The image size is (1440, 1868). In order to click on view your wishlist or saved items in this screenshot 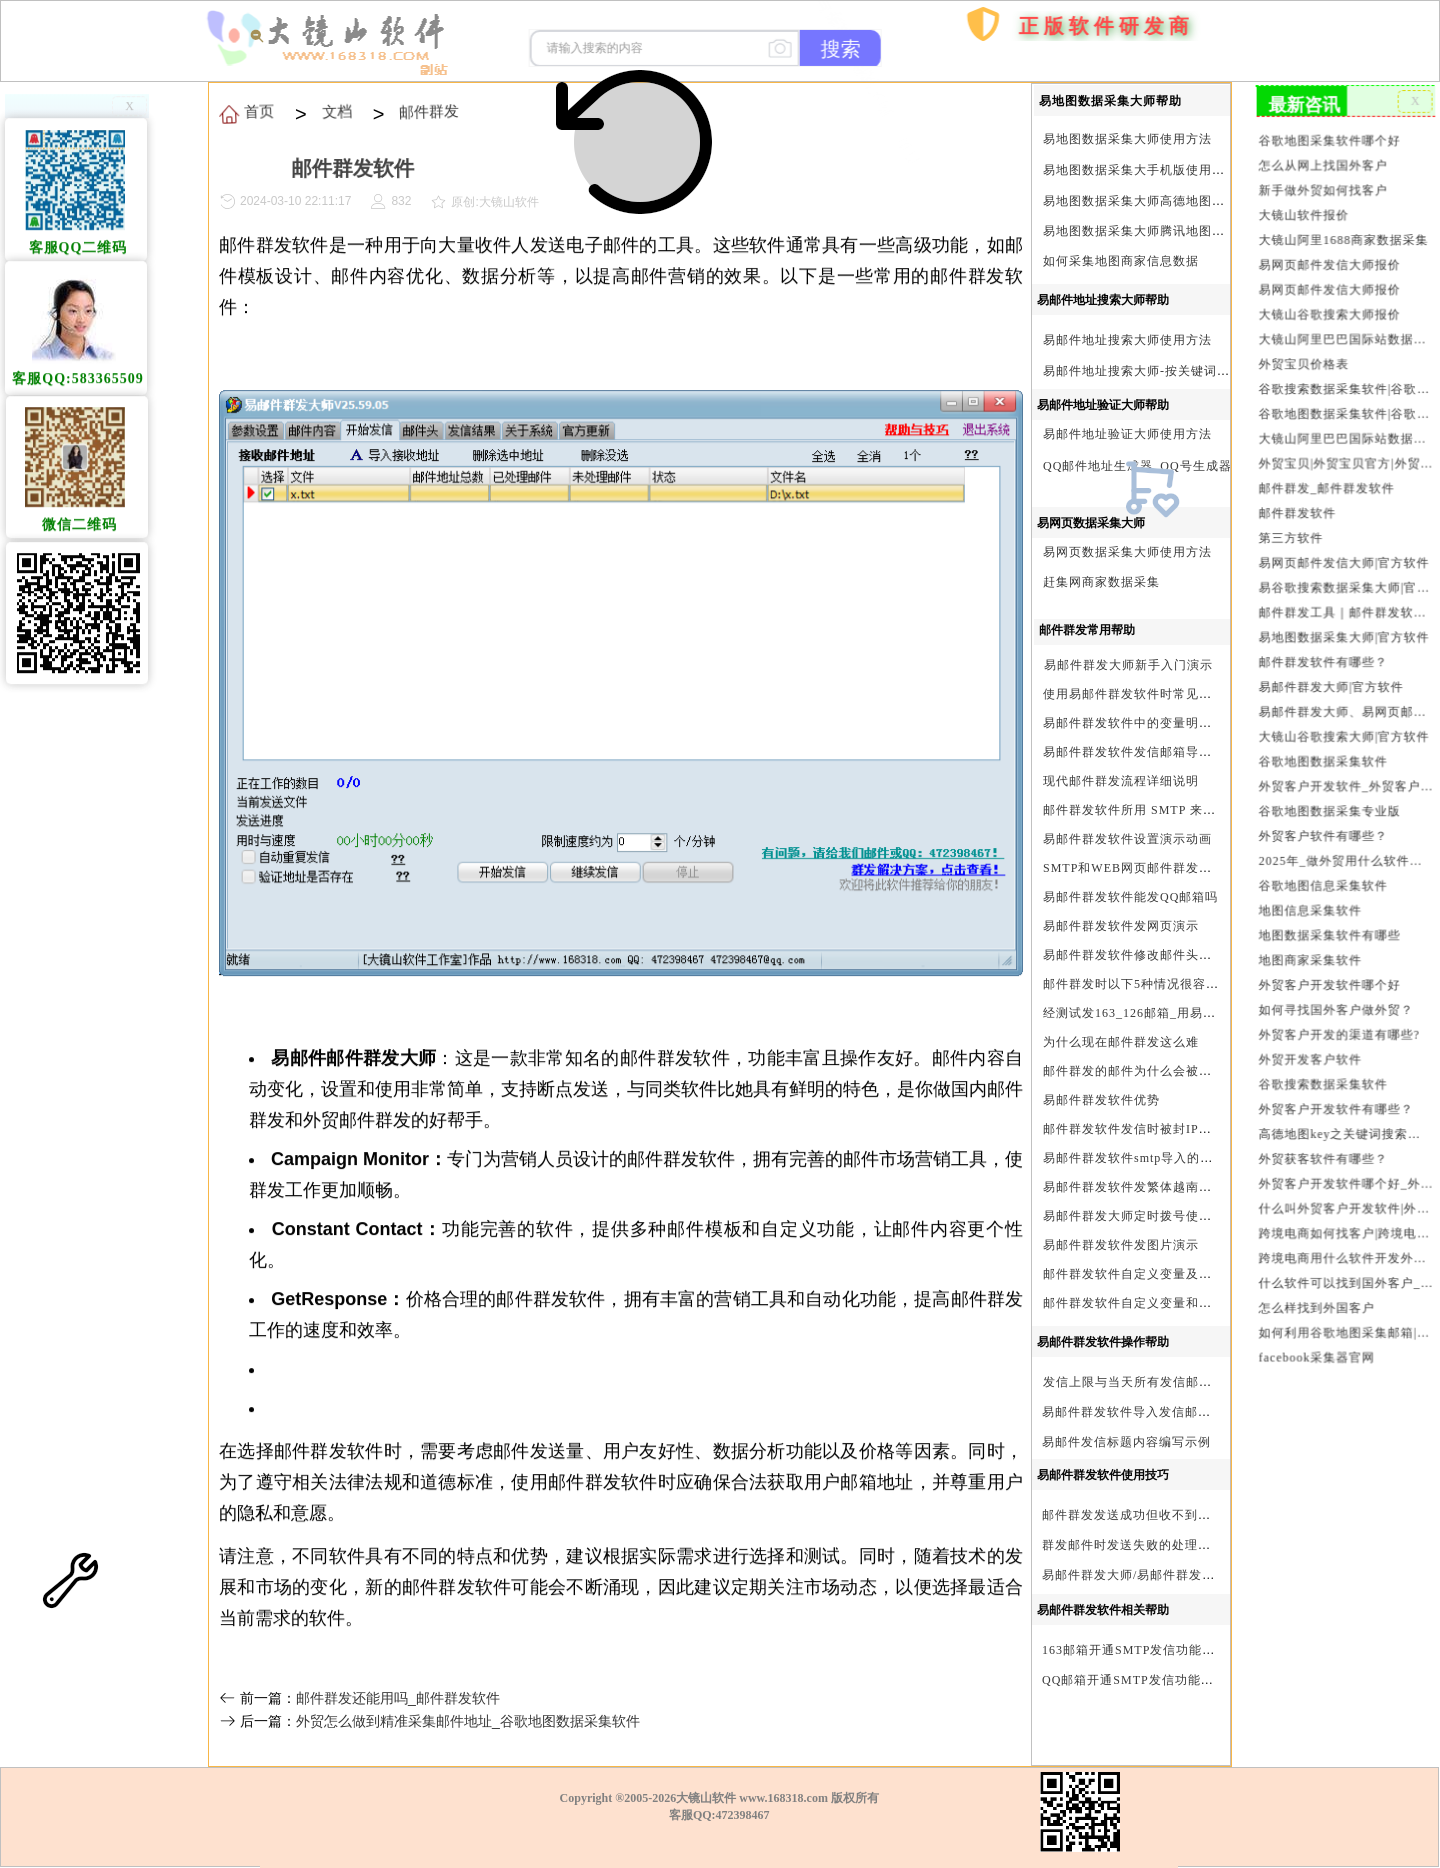, I will do `click(1150, 488)`.